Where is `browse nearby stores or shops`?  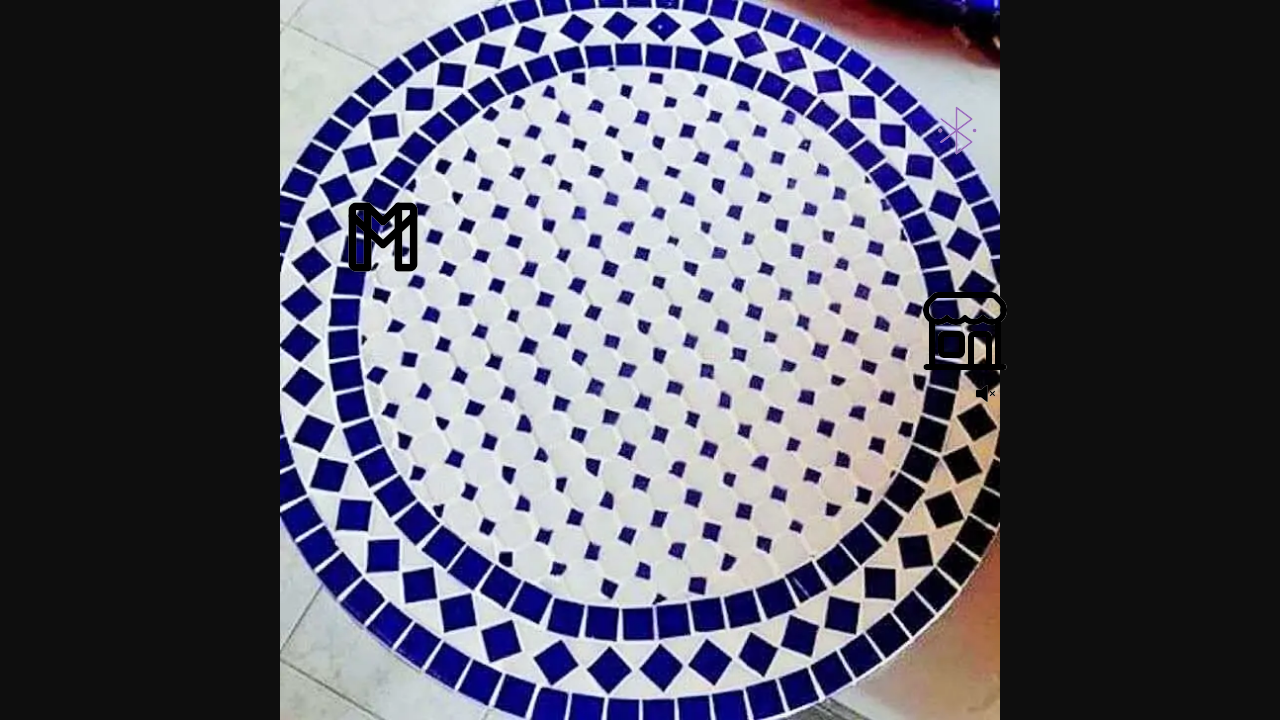 browse nearby stores or shops is located at coordinates (965, 331).